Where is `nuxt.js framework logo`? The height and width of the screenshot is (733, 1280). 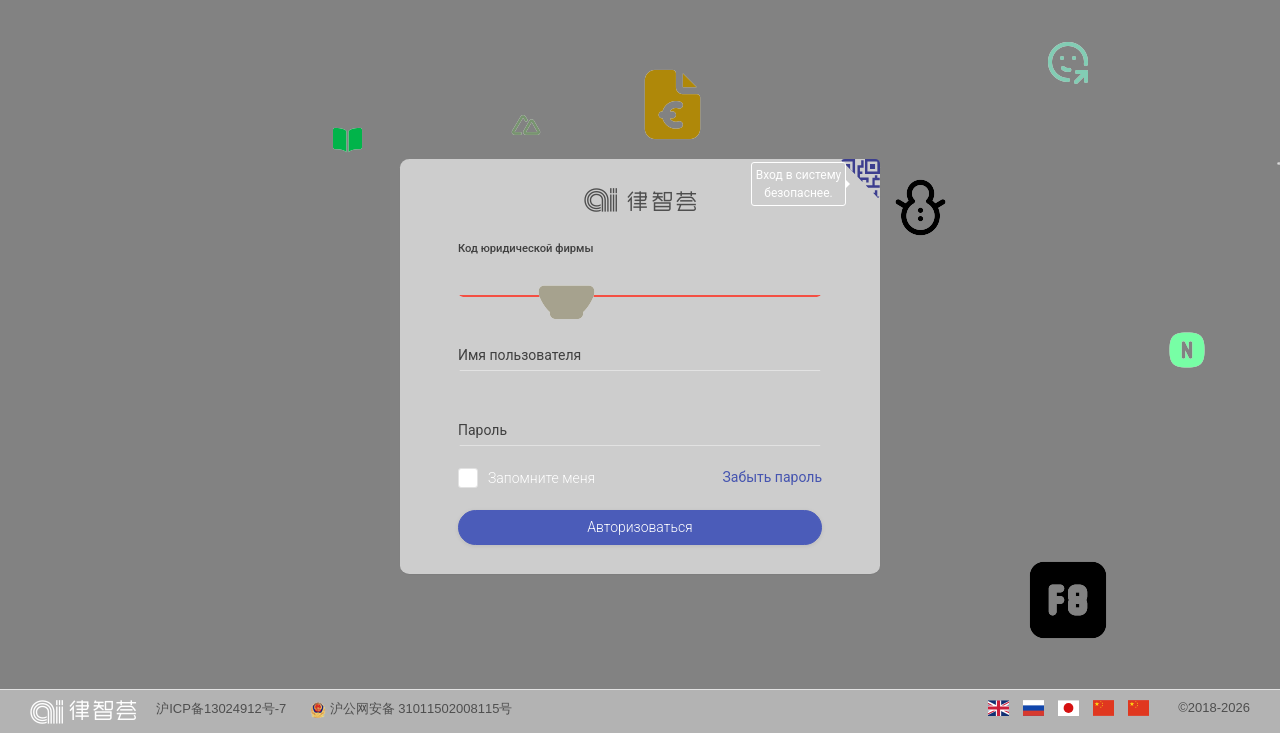
nuxt.js framework logo is located at coordinates (526, 125).